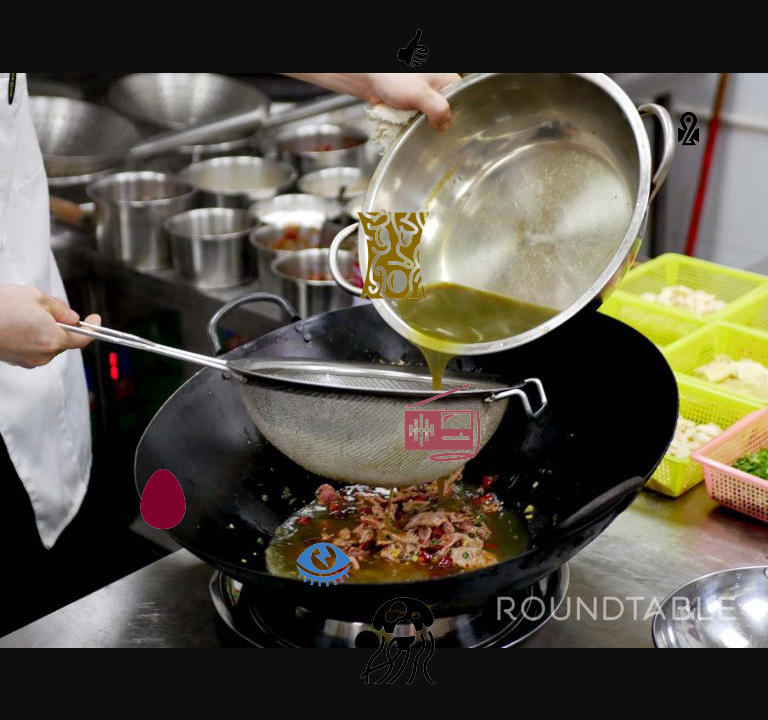  Describe the element at coordinates (414, 48) in the screenshot. I see `like or upvote content` at that location.